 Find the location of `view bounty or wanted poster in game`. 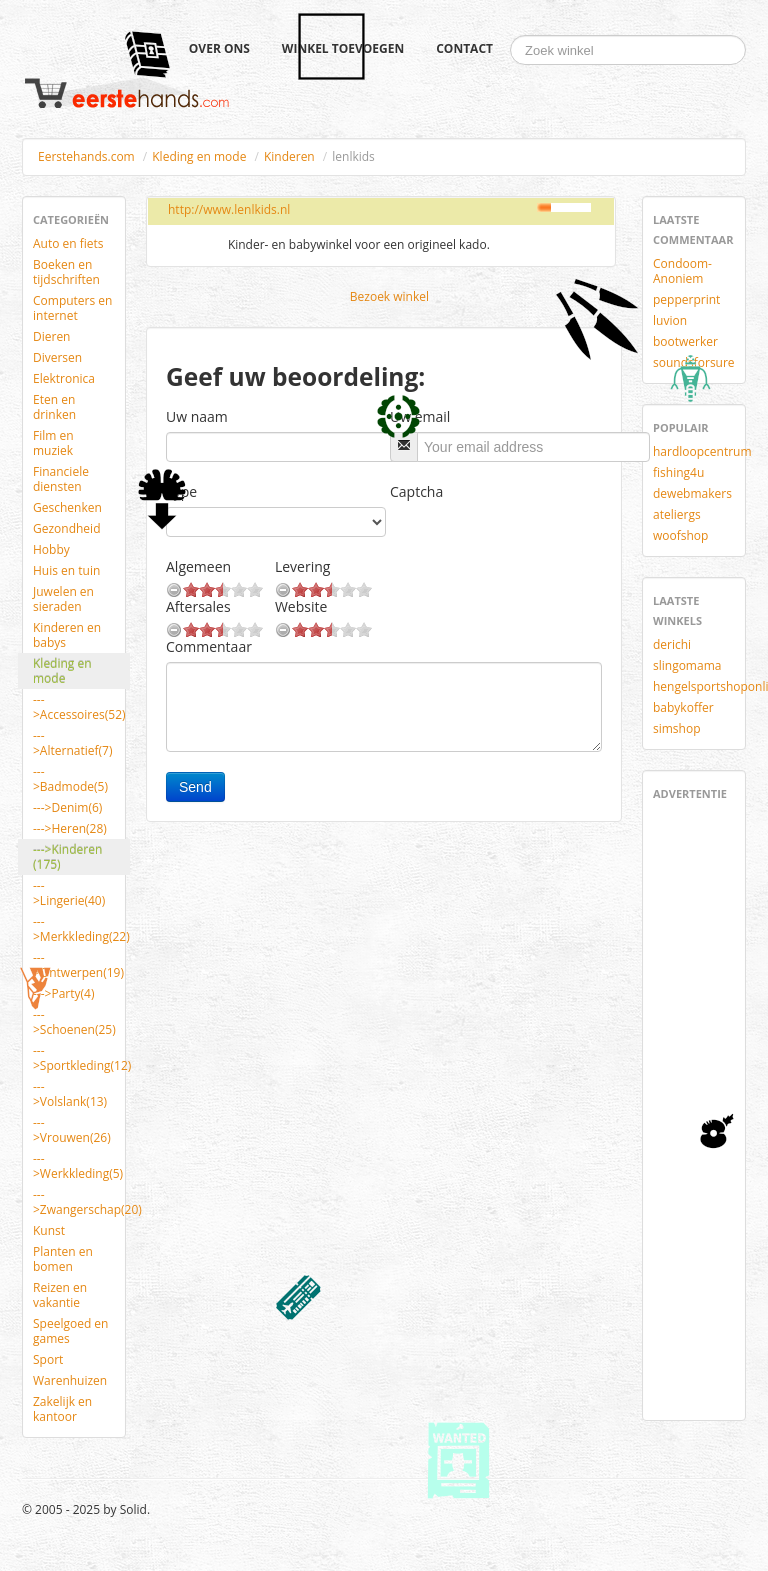

view bounty or wanted poster in game is located at coordinates (458, 1460).